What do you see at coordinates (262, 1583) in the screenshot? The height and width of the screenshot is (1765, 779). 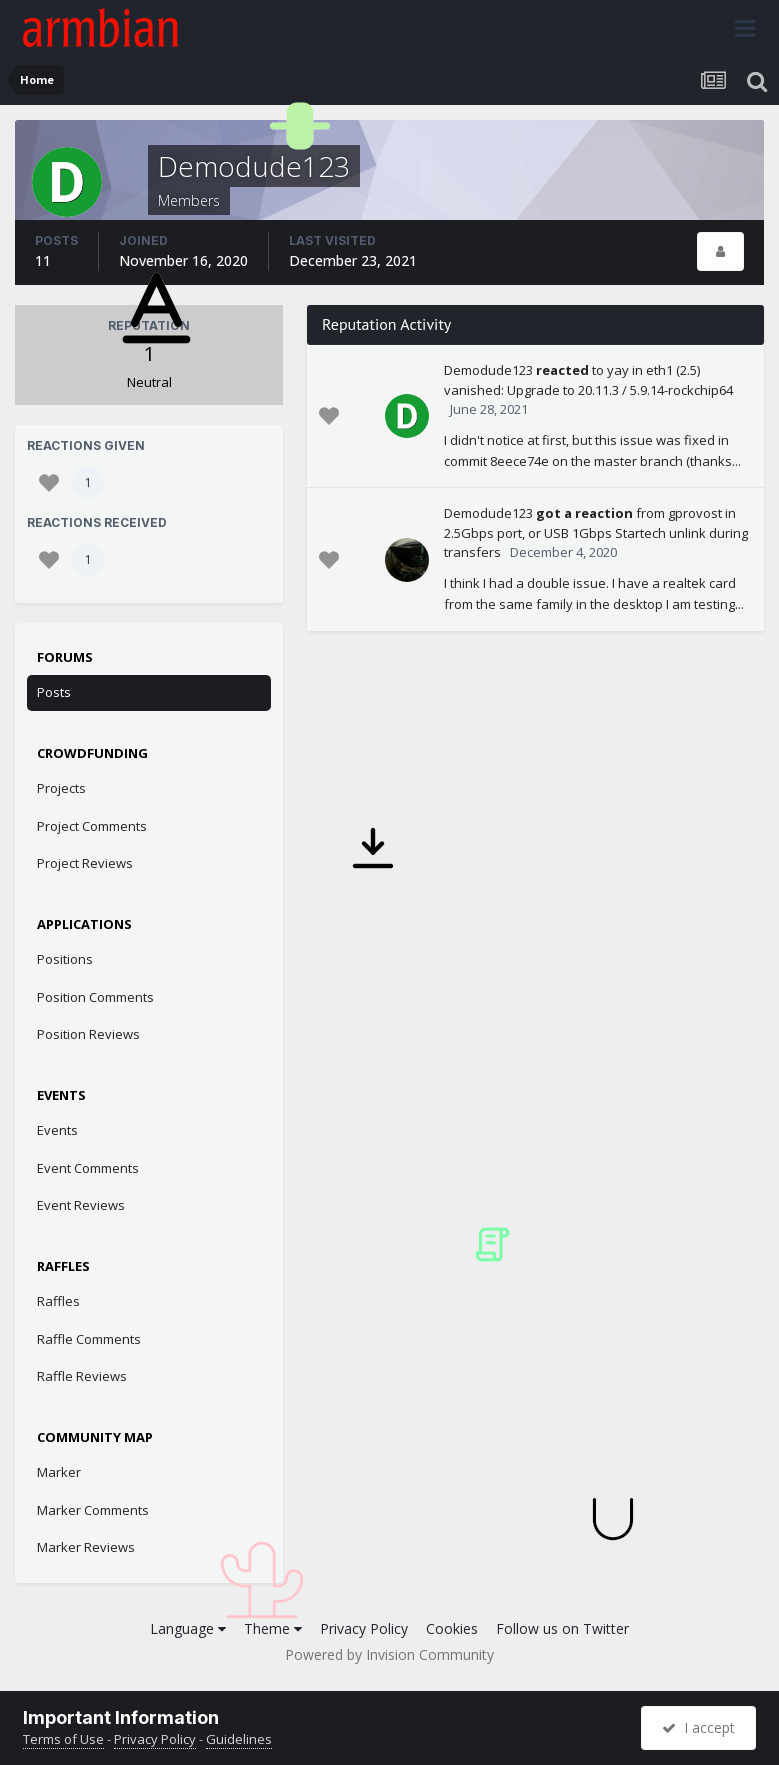 I see `indicates desert or arid climate theme` at bounding box center [262, 1583].